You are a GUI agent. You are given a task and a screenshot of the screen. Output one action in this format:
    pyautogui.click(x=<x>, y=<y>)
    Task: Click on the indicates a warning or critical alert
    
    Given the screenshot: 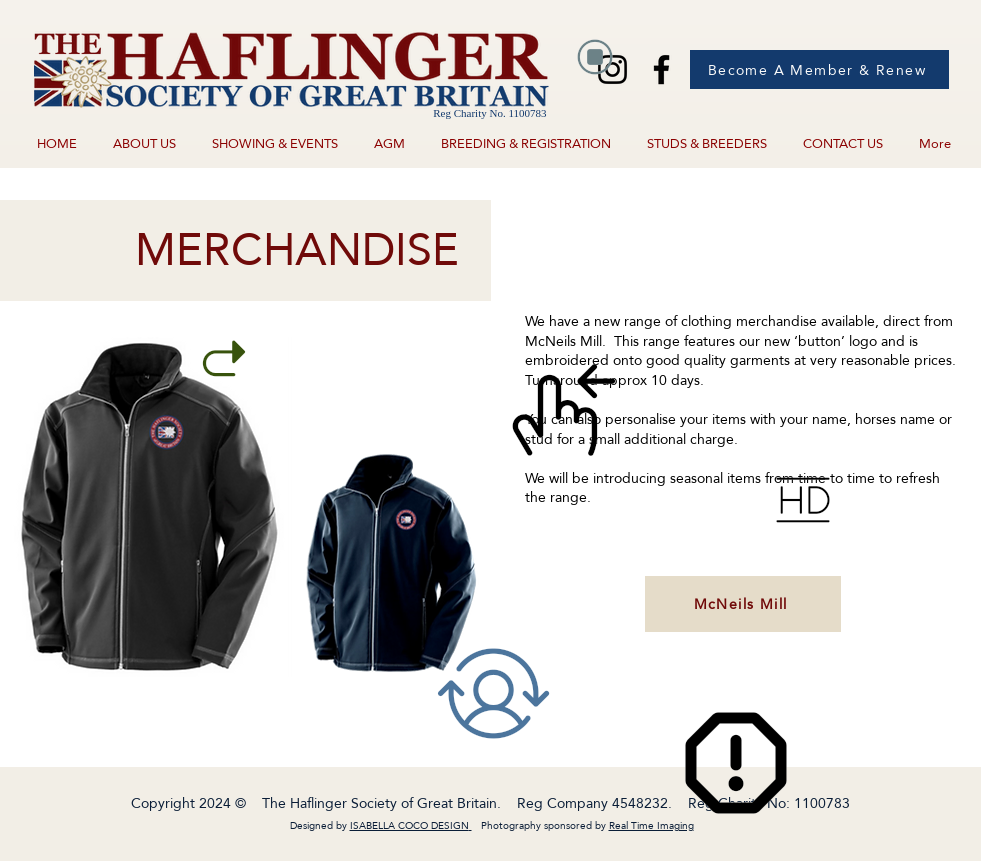 What is the action you would take?
    pyautogui.click(x=736, y=763)
    